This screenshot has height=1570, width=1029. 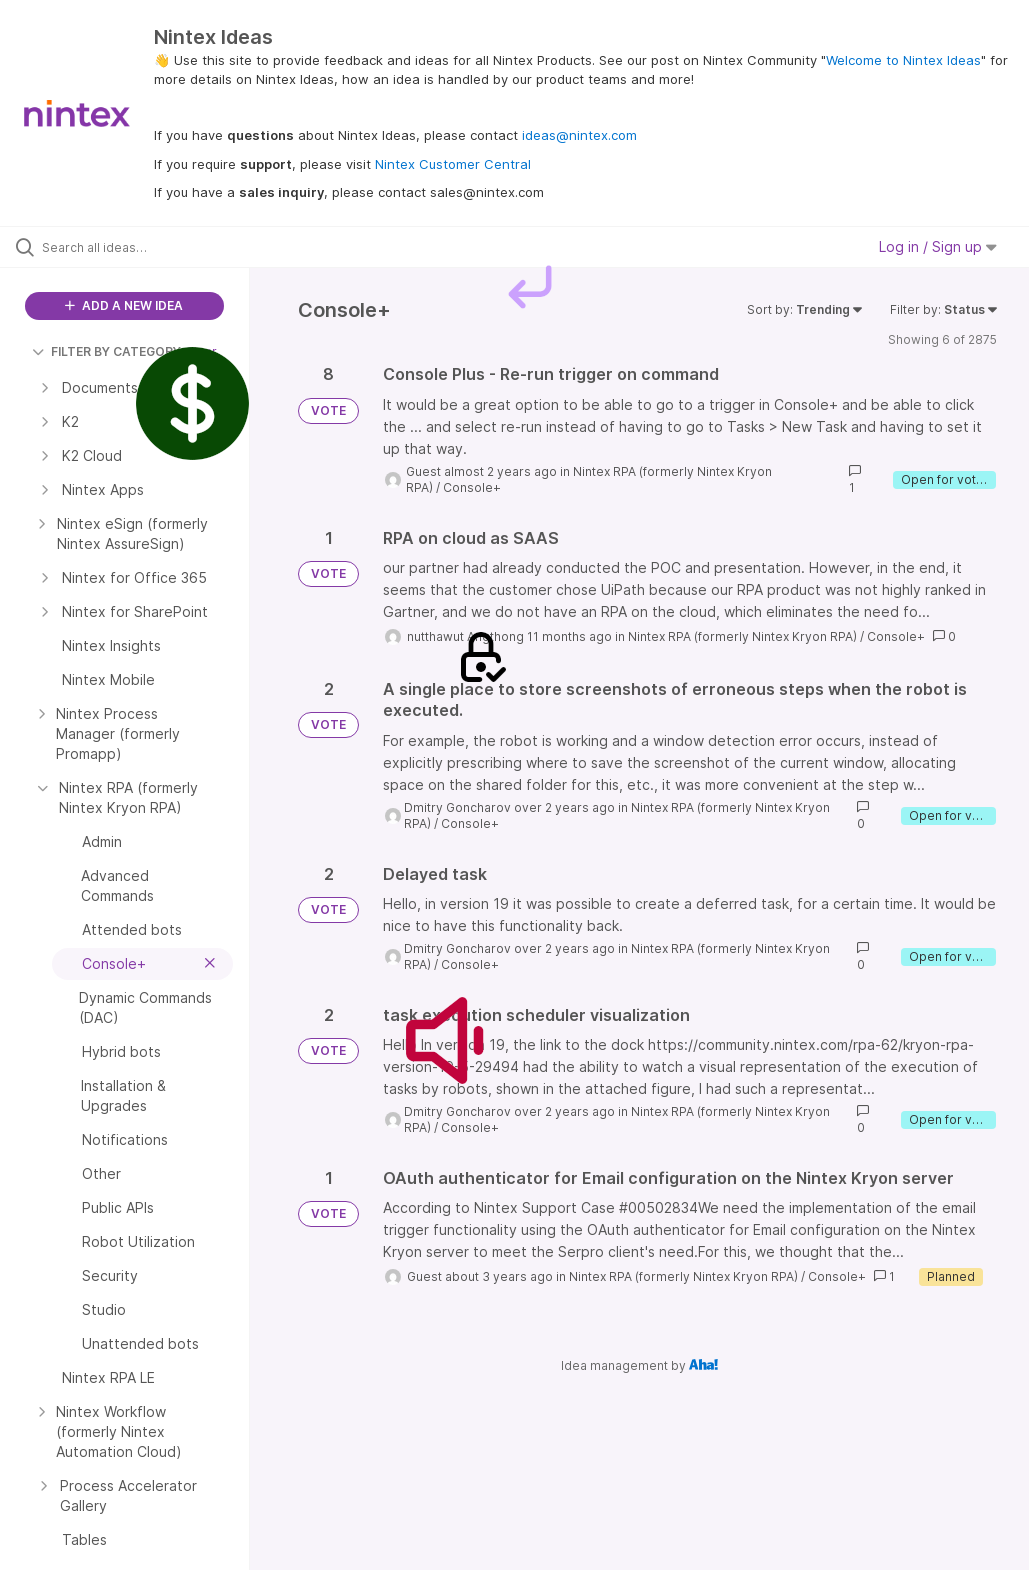 I want to click on return or enter key action, so click(x=531, y=285).